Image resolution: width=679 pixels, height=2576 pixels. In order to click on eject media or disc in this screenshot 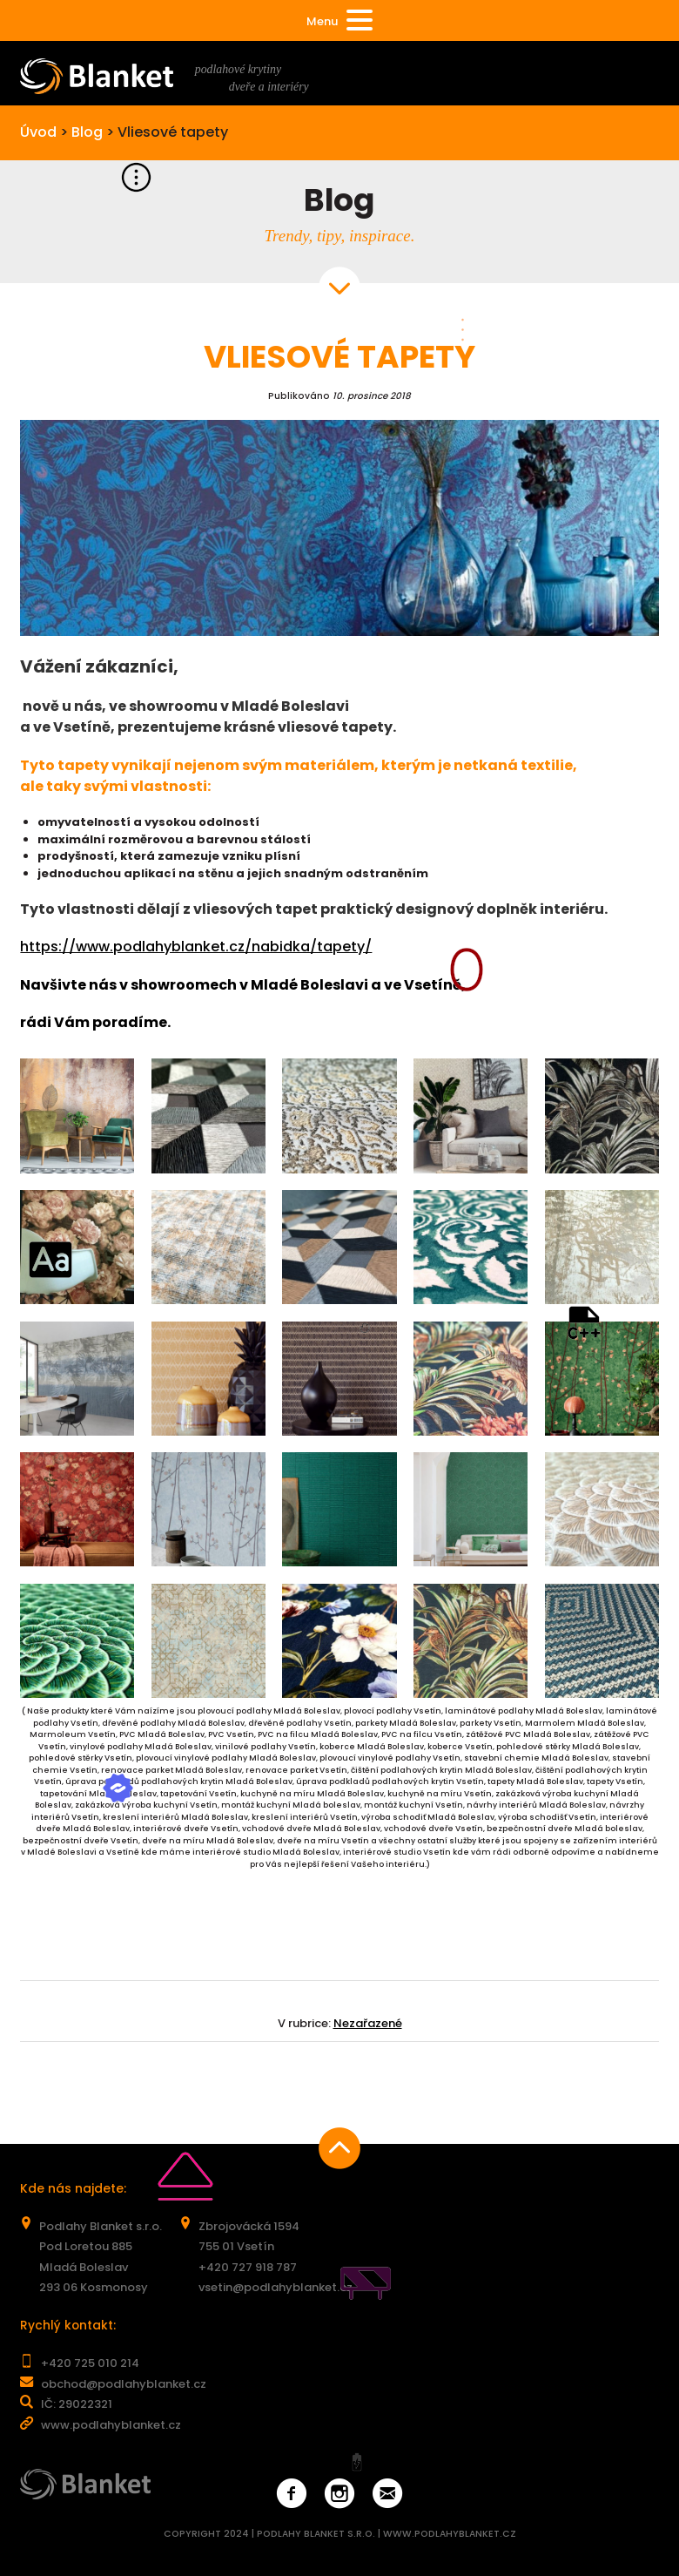, I will do `click(185, 2180)`.